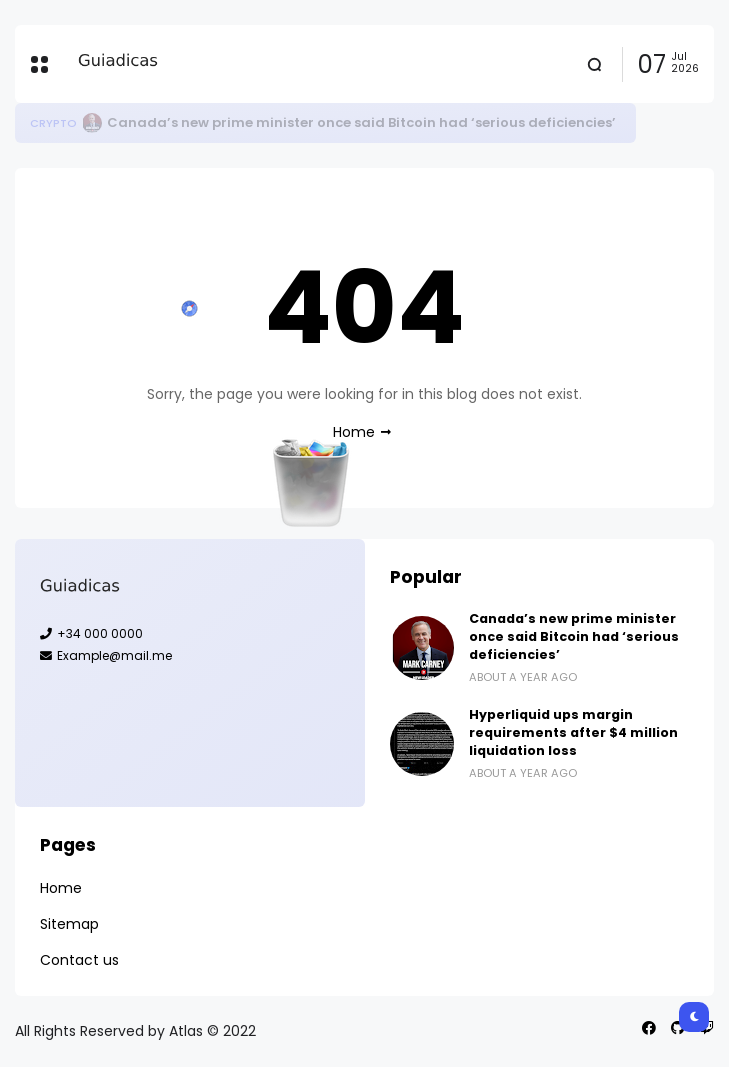 This screenshot has width=729, height=1067. What do you see at coordinates (311, 484) in the screenshot?
I see `trash bin containing deleted items` at bounding box center [311, 484].